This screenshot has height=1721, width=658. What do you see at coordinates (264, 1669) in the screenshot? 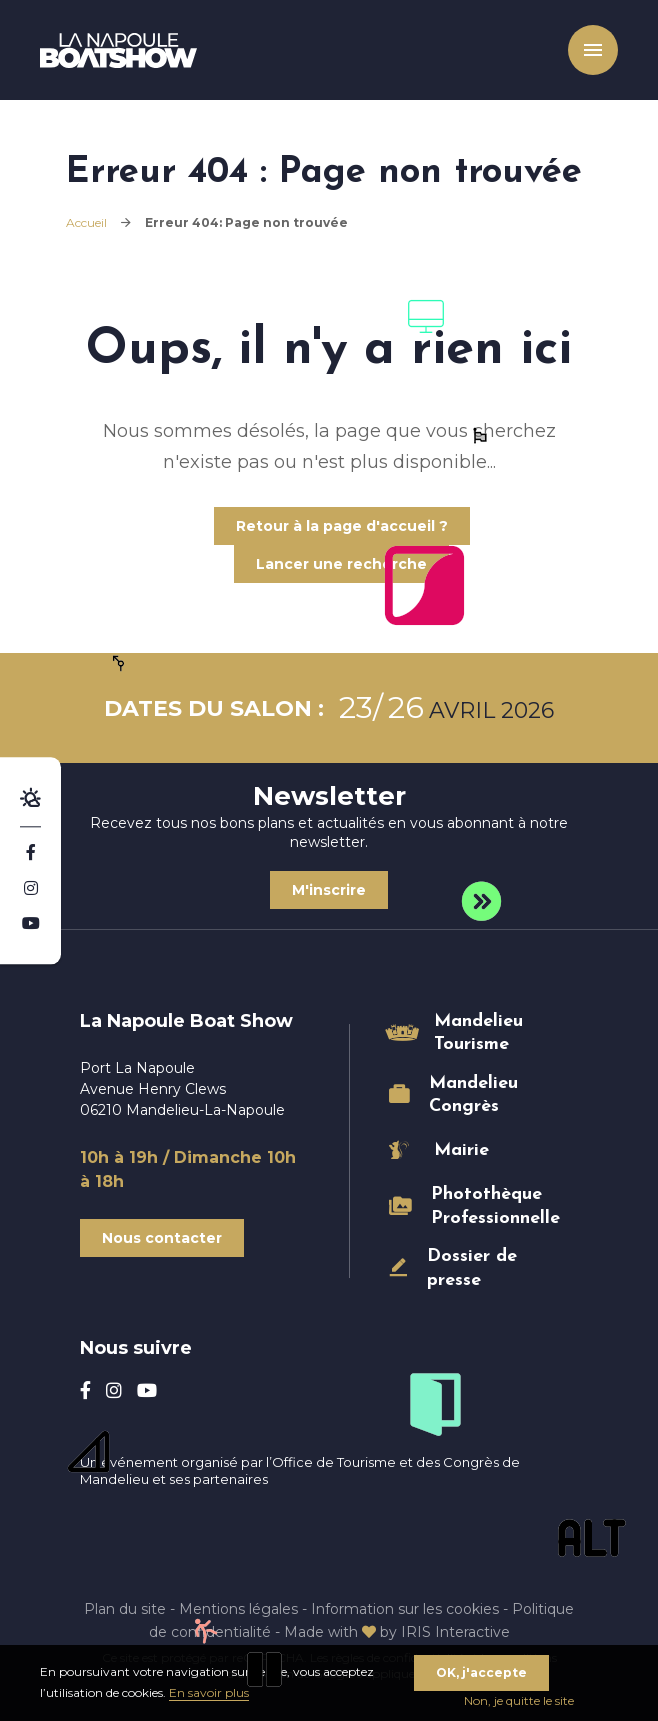
I see `switch to two-column layout` at bounding box center [264, 1669].